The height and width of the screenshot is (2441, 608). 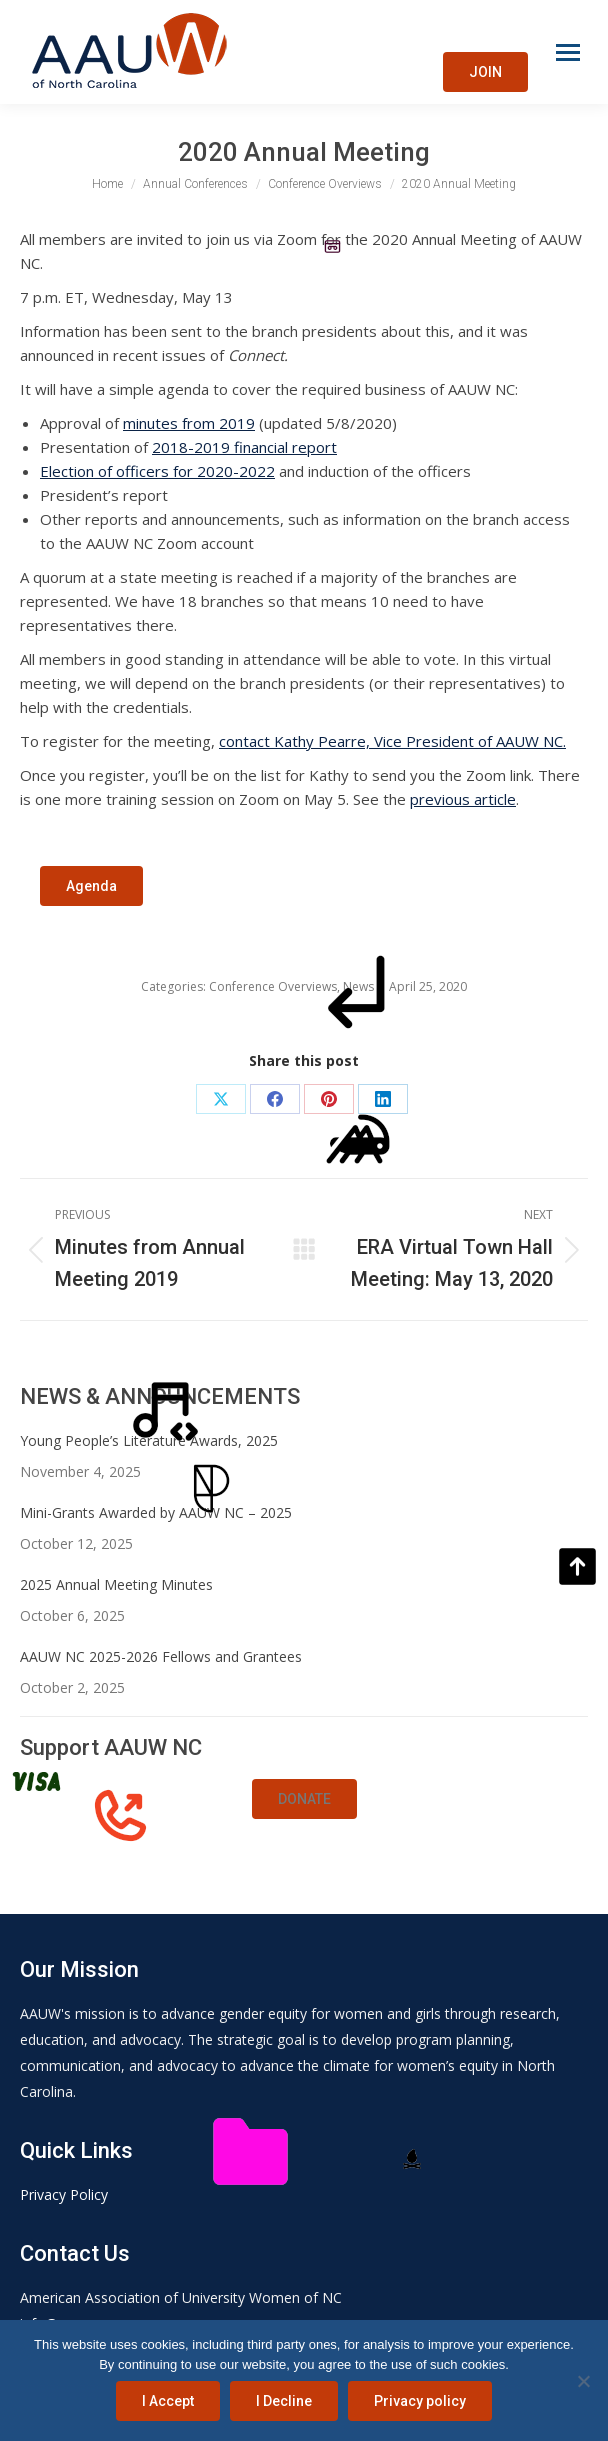 I want to click on phosphor icons logo, so click(x=208, y=1486).